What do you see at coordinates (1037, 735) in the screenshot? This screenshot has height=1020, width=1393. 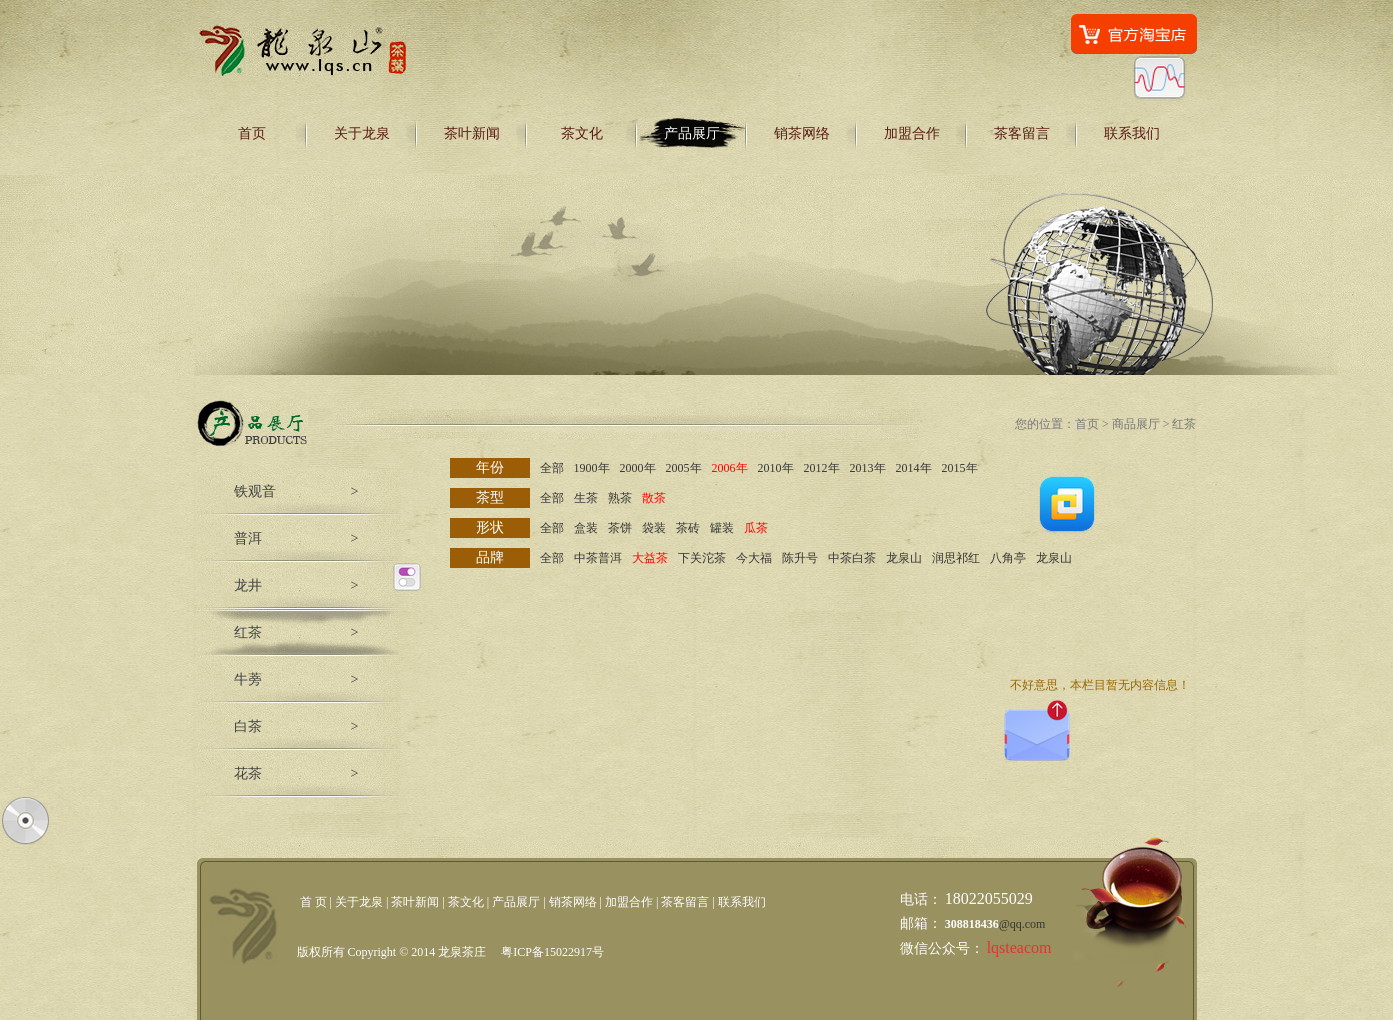 I see `send an email or message` at bounding box center [1037, 735].